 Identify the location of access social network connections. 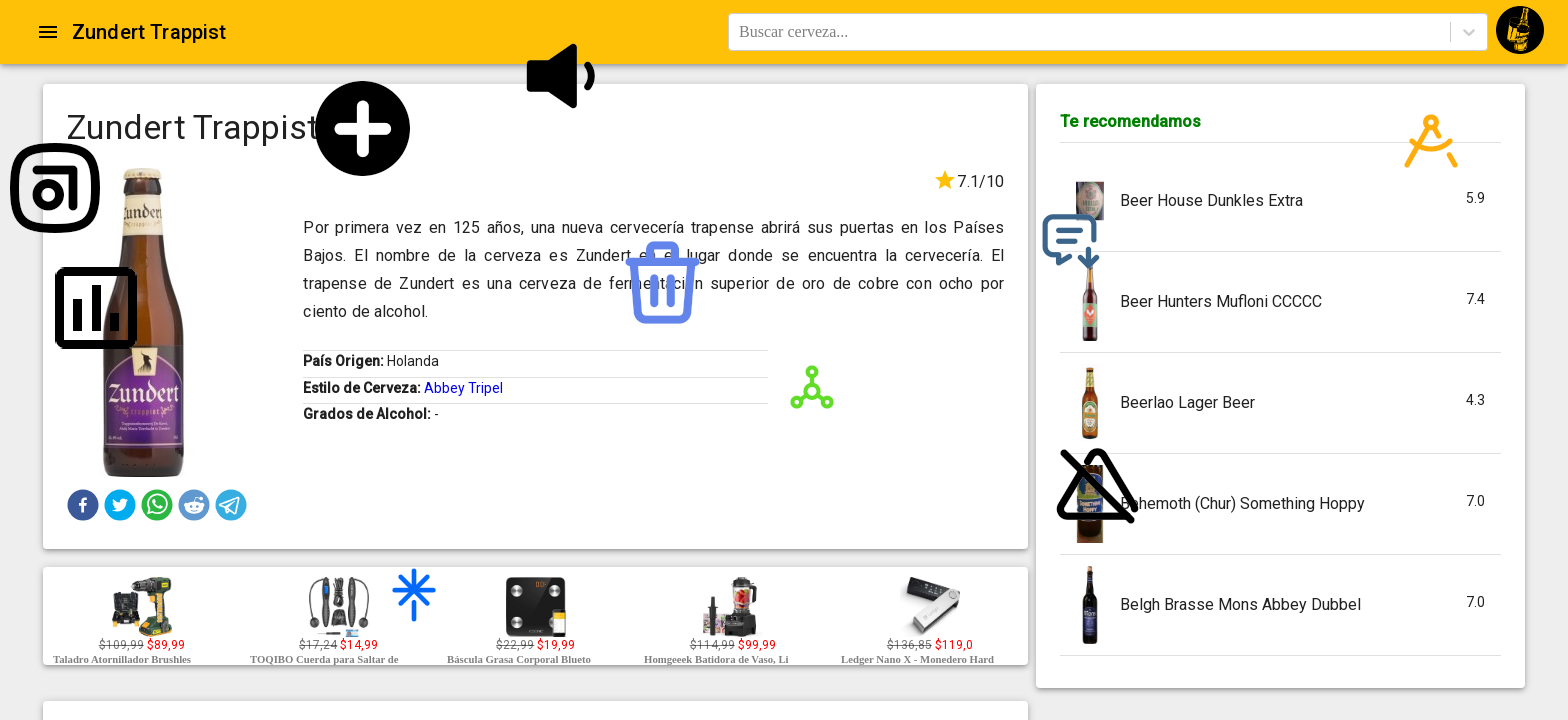
(812, 387).